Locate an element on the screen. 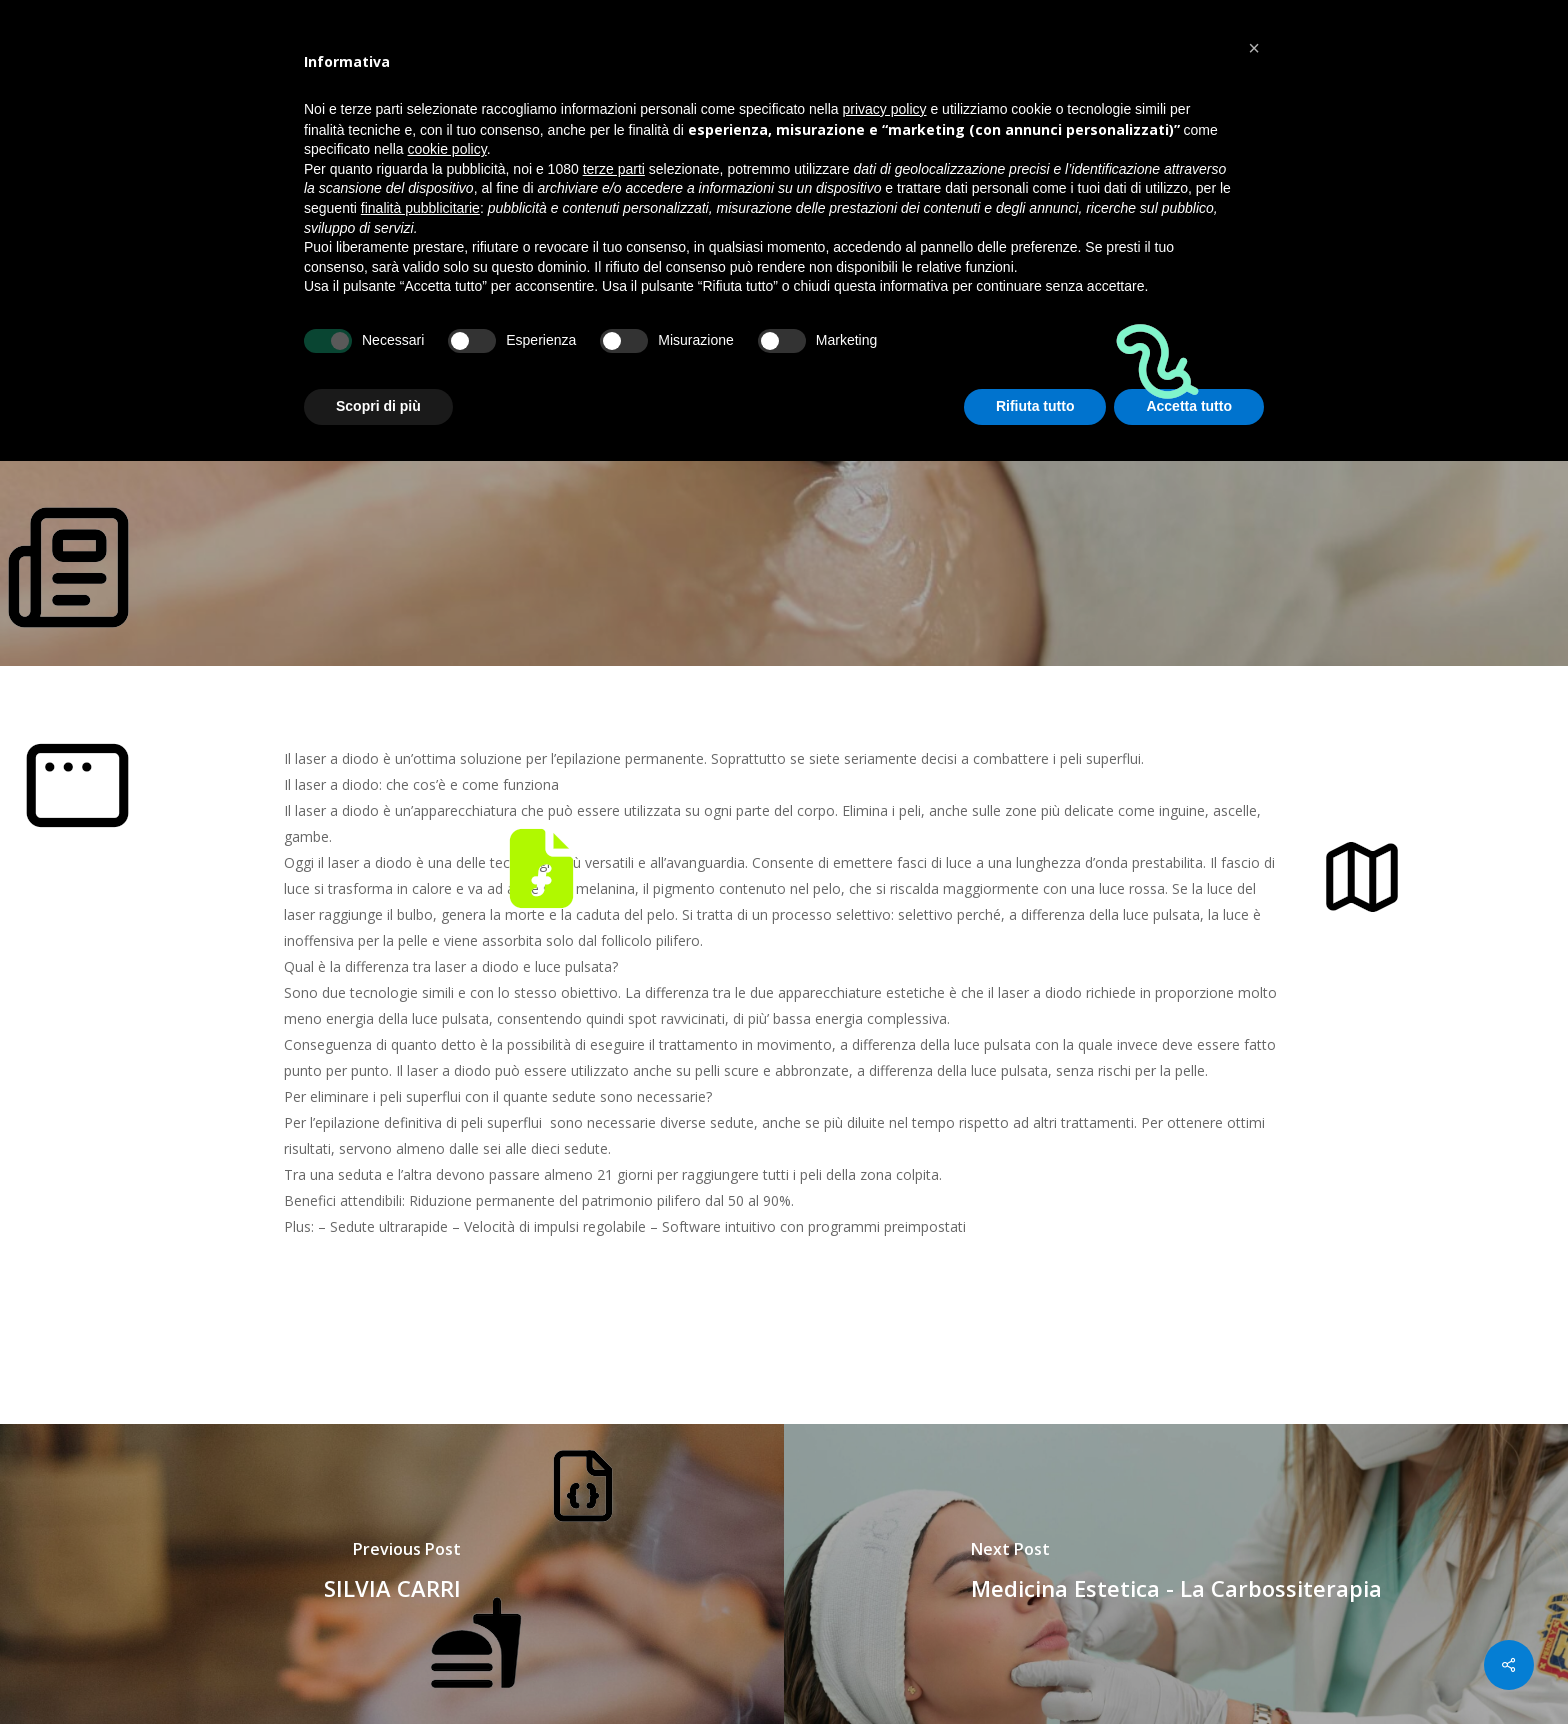 This screenshot has width=1568, height=1724. indicates pest or malware detection is located at coordinates (1157, 361).